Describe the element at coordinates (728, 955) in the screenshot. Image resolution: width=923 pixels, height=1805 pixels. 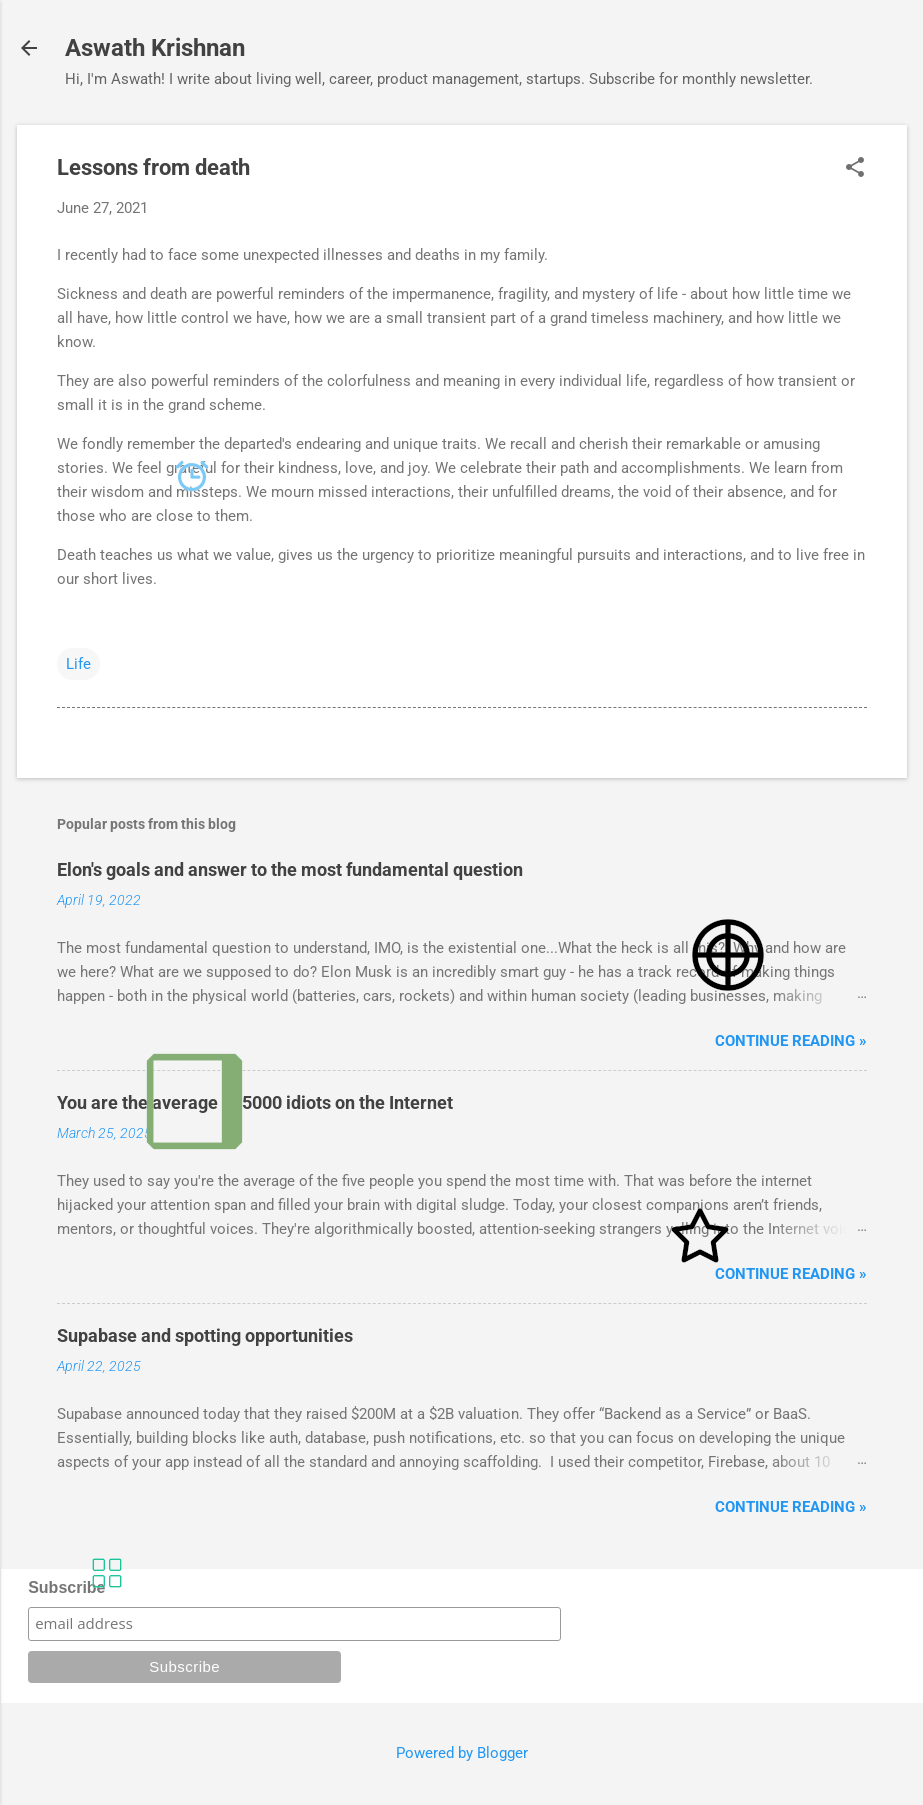
I see `view polar chart or radial data visualization` at that location.